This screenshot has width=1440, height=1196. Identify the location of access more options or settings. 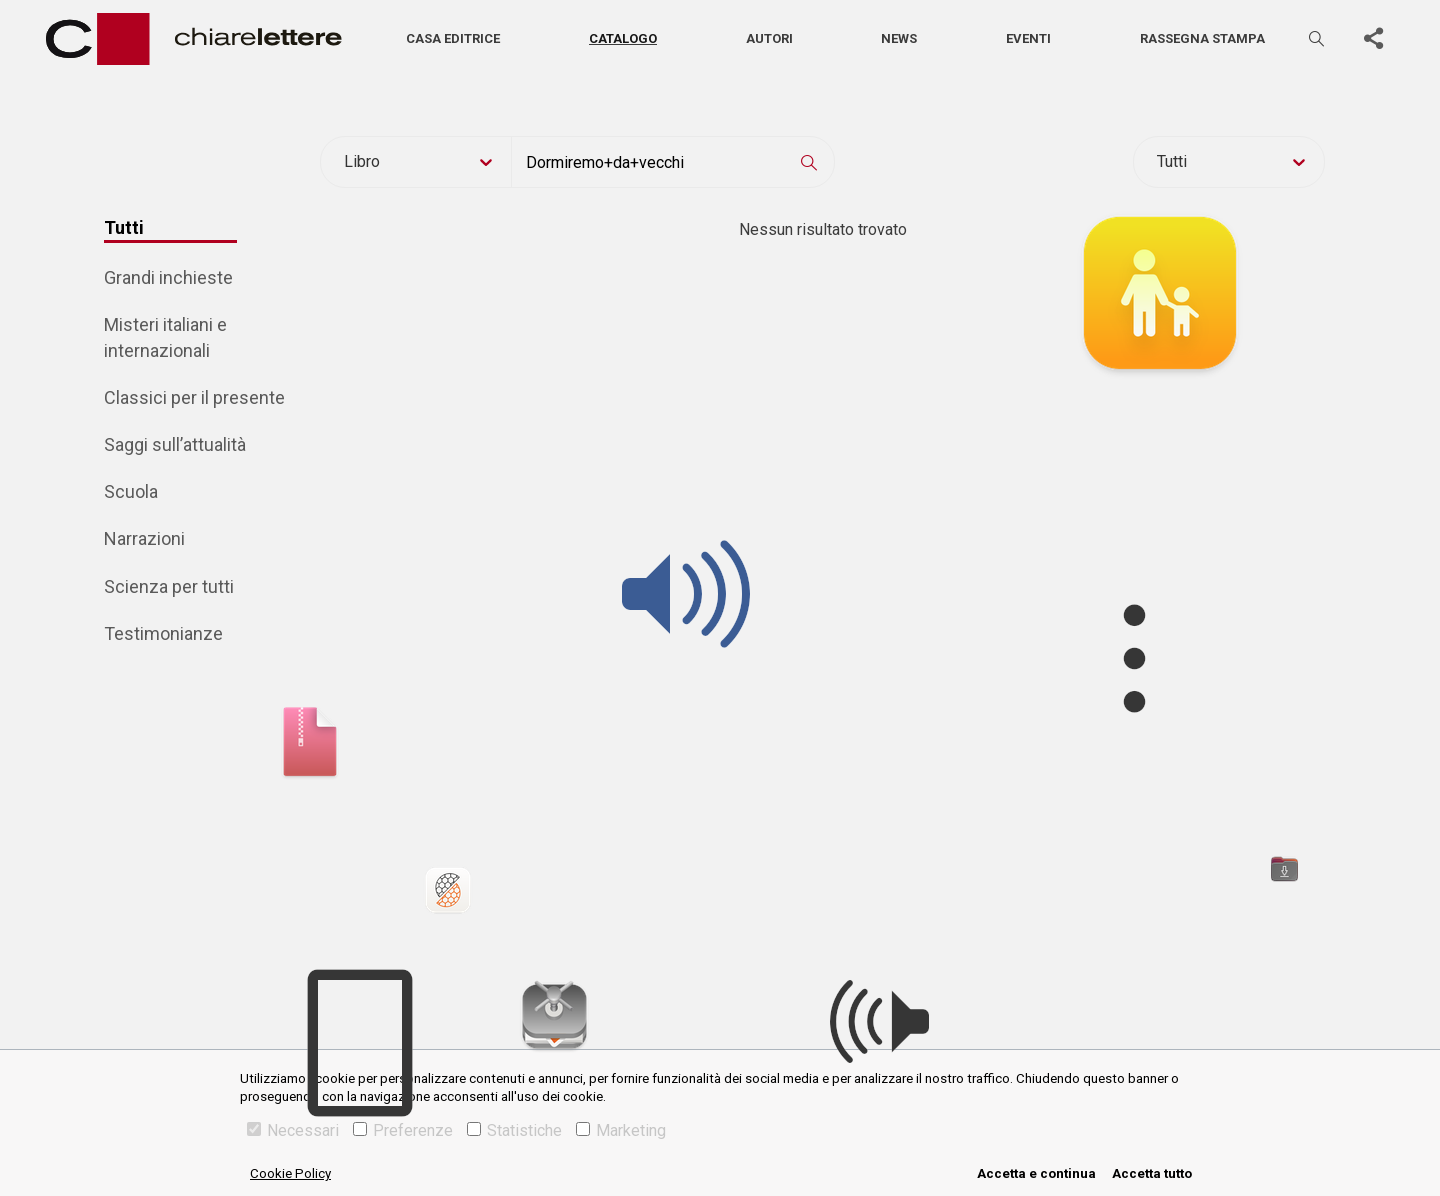
(1134, 658).